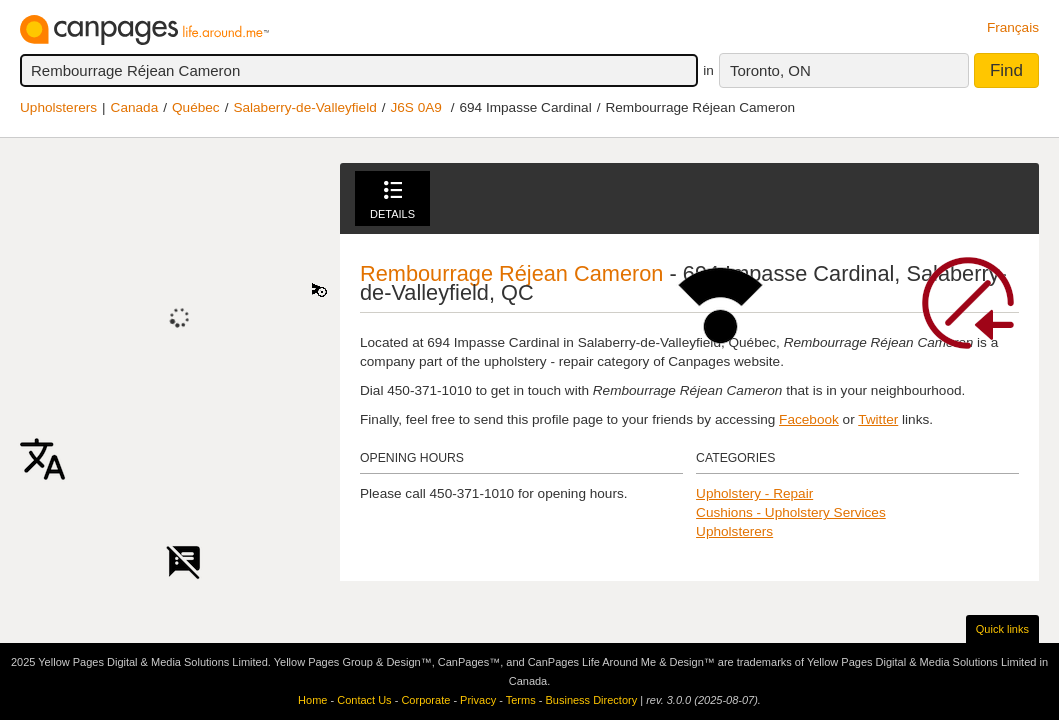 The height and width of the screenshot is (720, 1059). Describe the element at coordinates (43, 459) in the screenshot. I see `translate text to another language` at that location.